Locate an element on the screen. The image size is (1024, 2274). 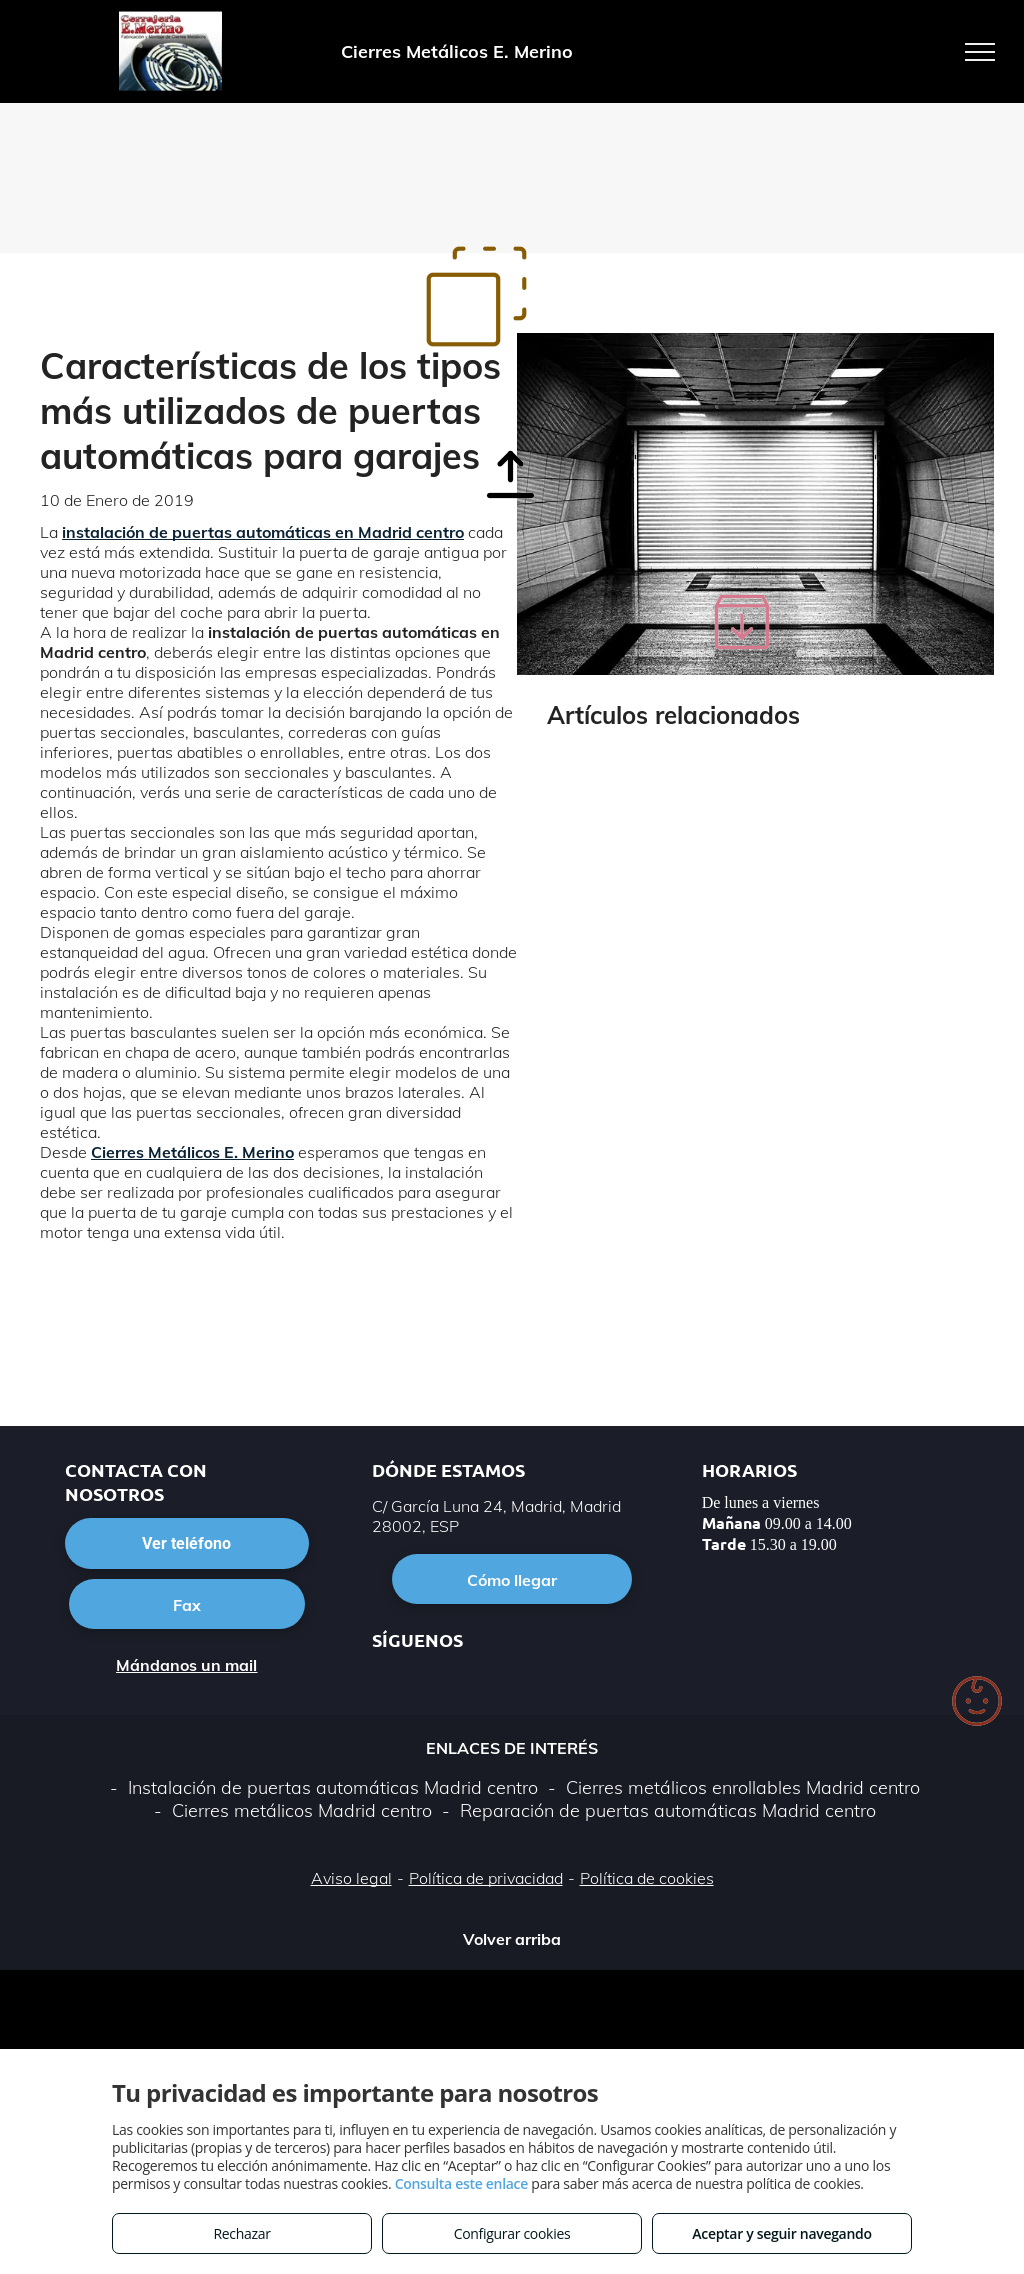
download to storage or archive is located at coordinates (742, 622).